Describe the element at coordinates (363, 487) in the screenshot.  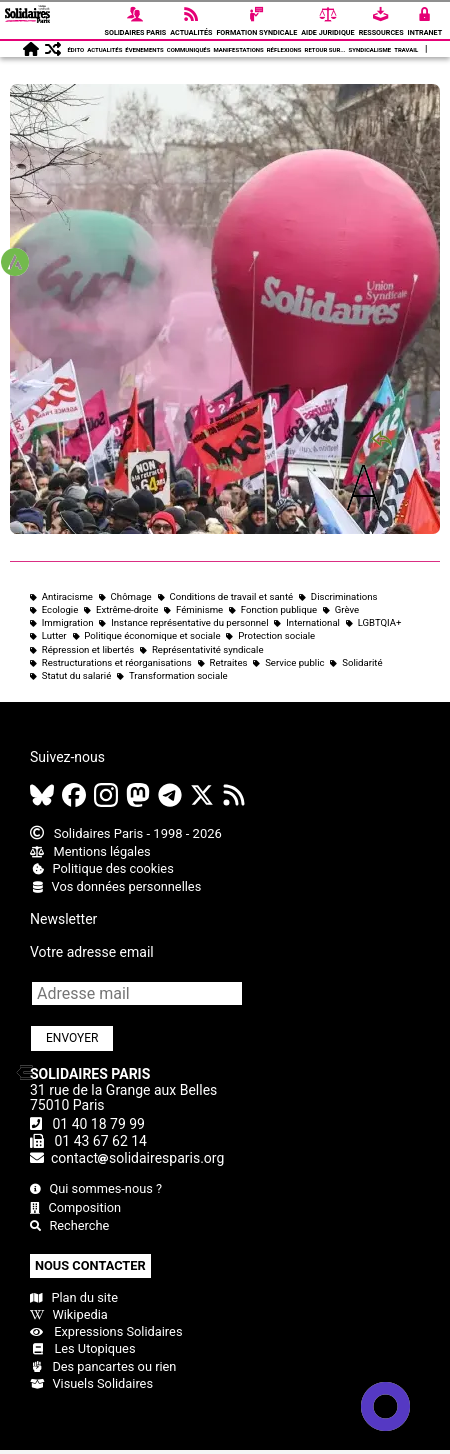
I see `A-Frame VR framework logo` at that location.